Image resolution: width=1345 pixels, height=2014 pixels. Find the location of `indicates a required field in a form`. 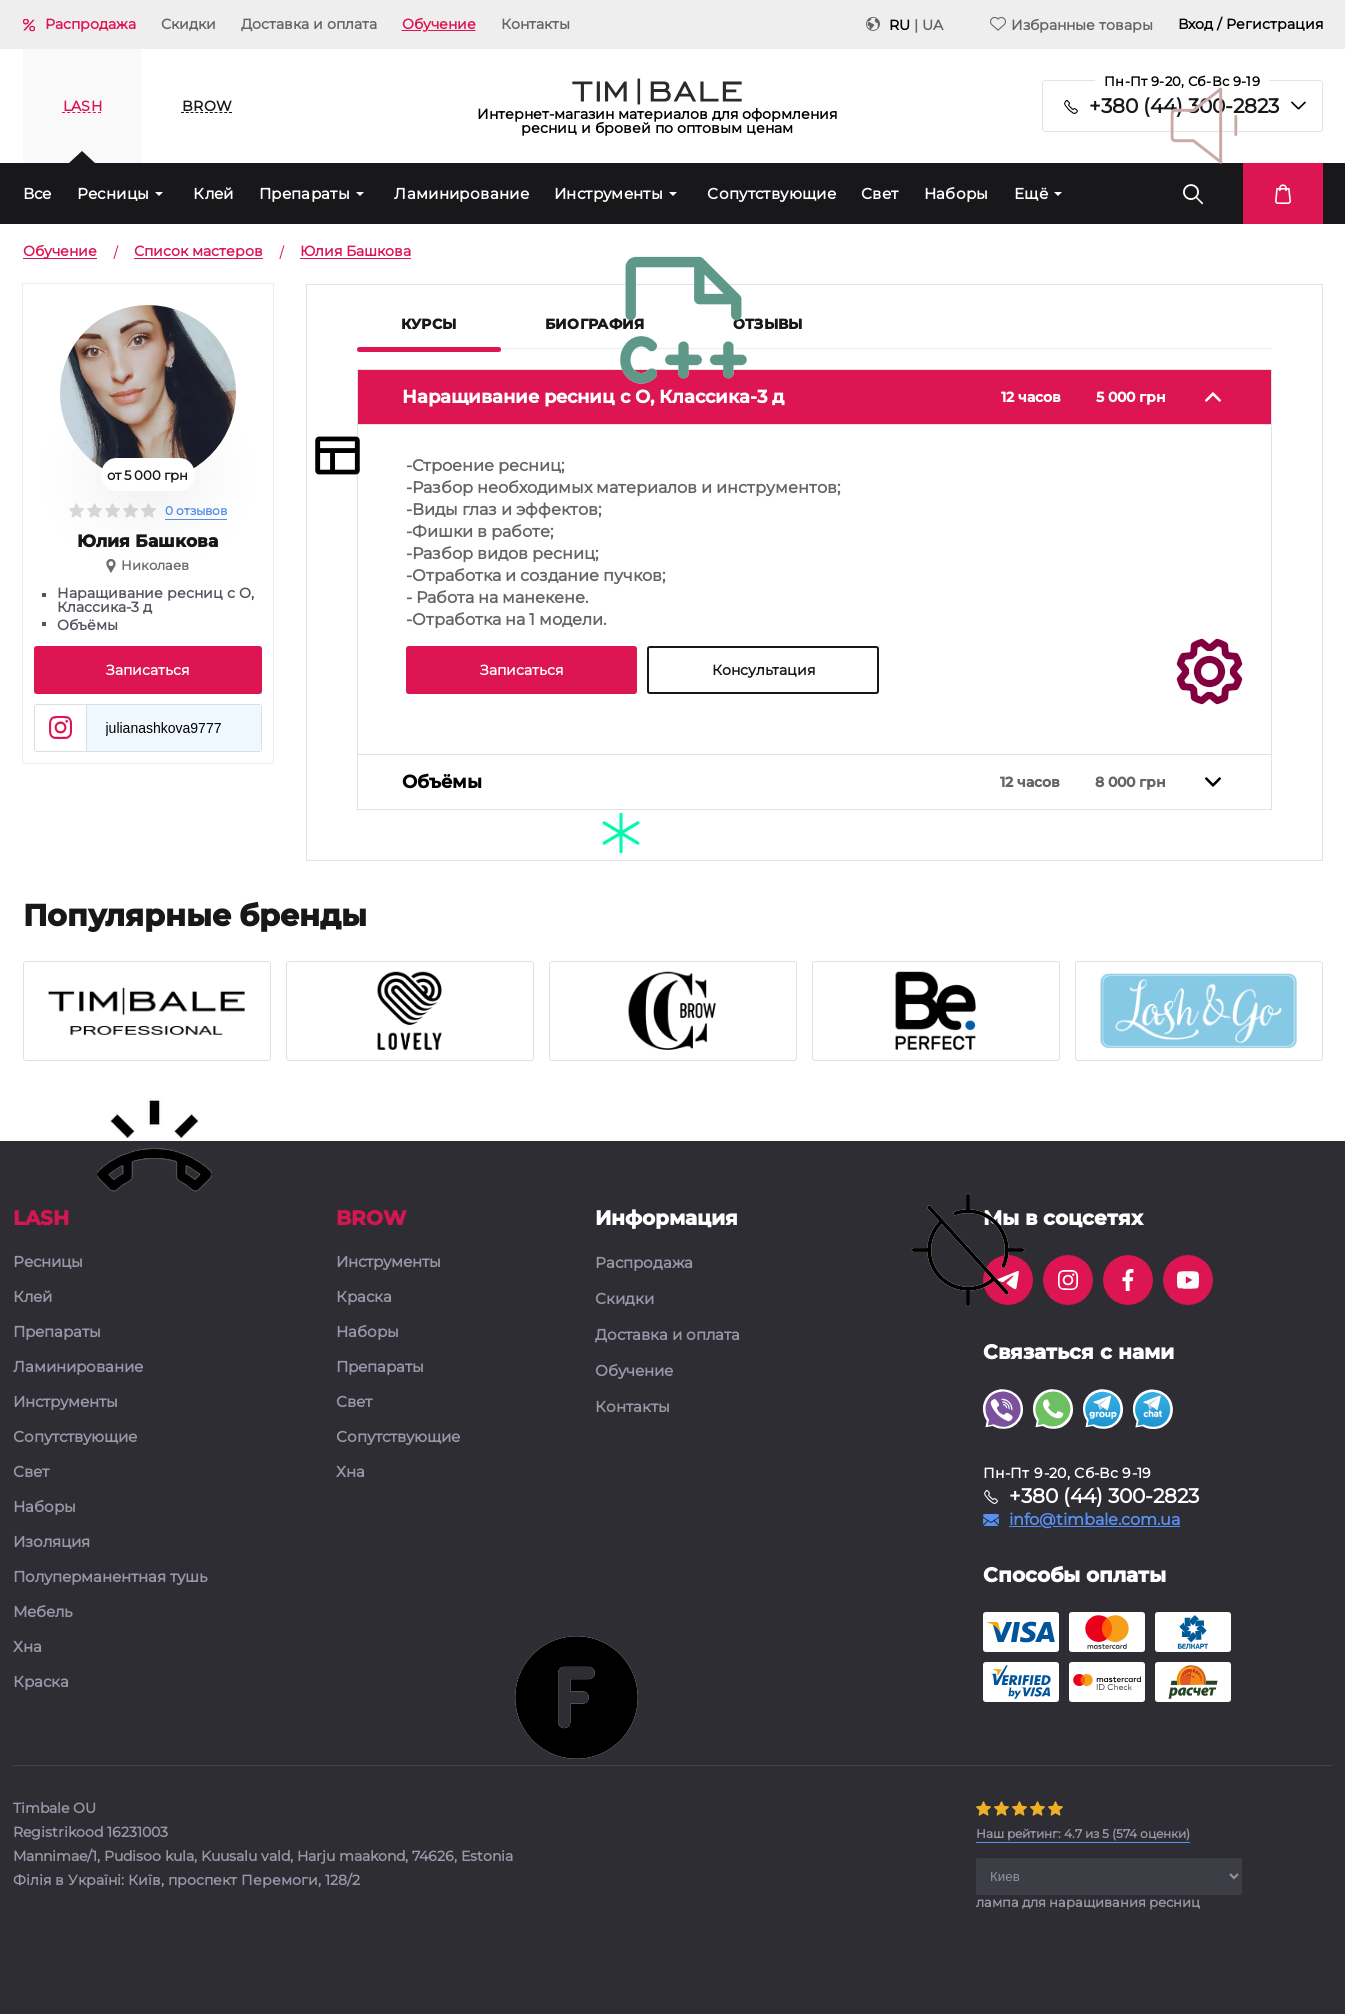

indicates a required field in a form is located at coordinates (621, 833).